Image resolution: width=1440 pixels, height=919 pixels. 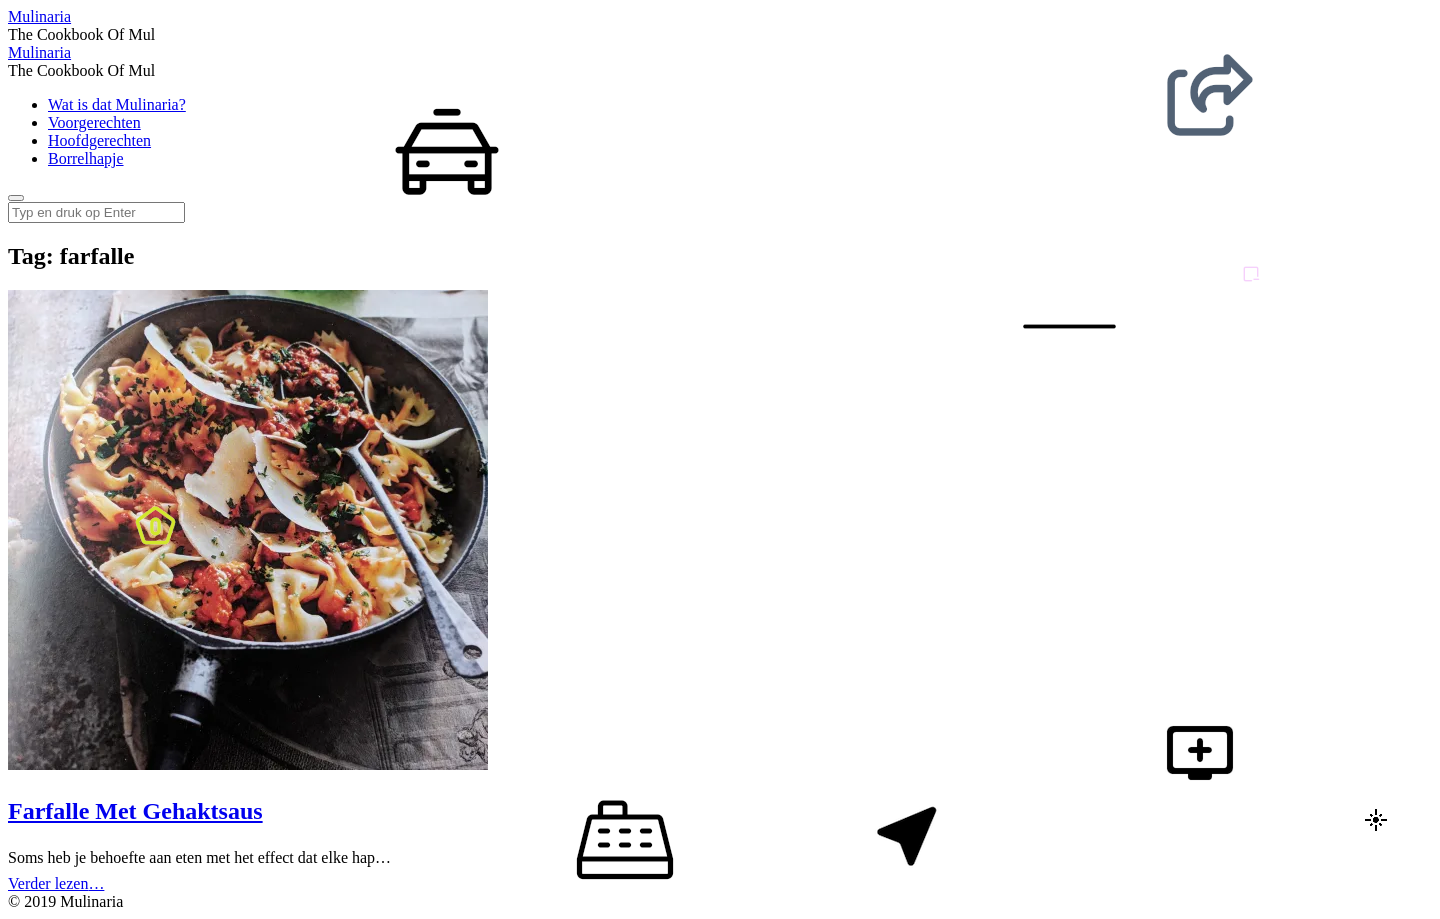 I want to click on remove an item from a list, so click(x=1251, y=274).